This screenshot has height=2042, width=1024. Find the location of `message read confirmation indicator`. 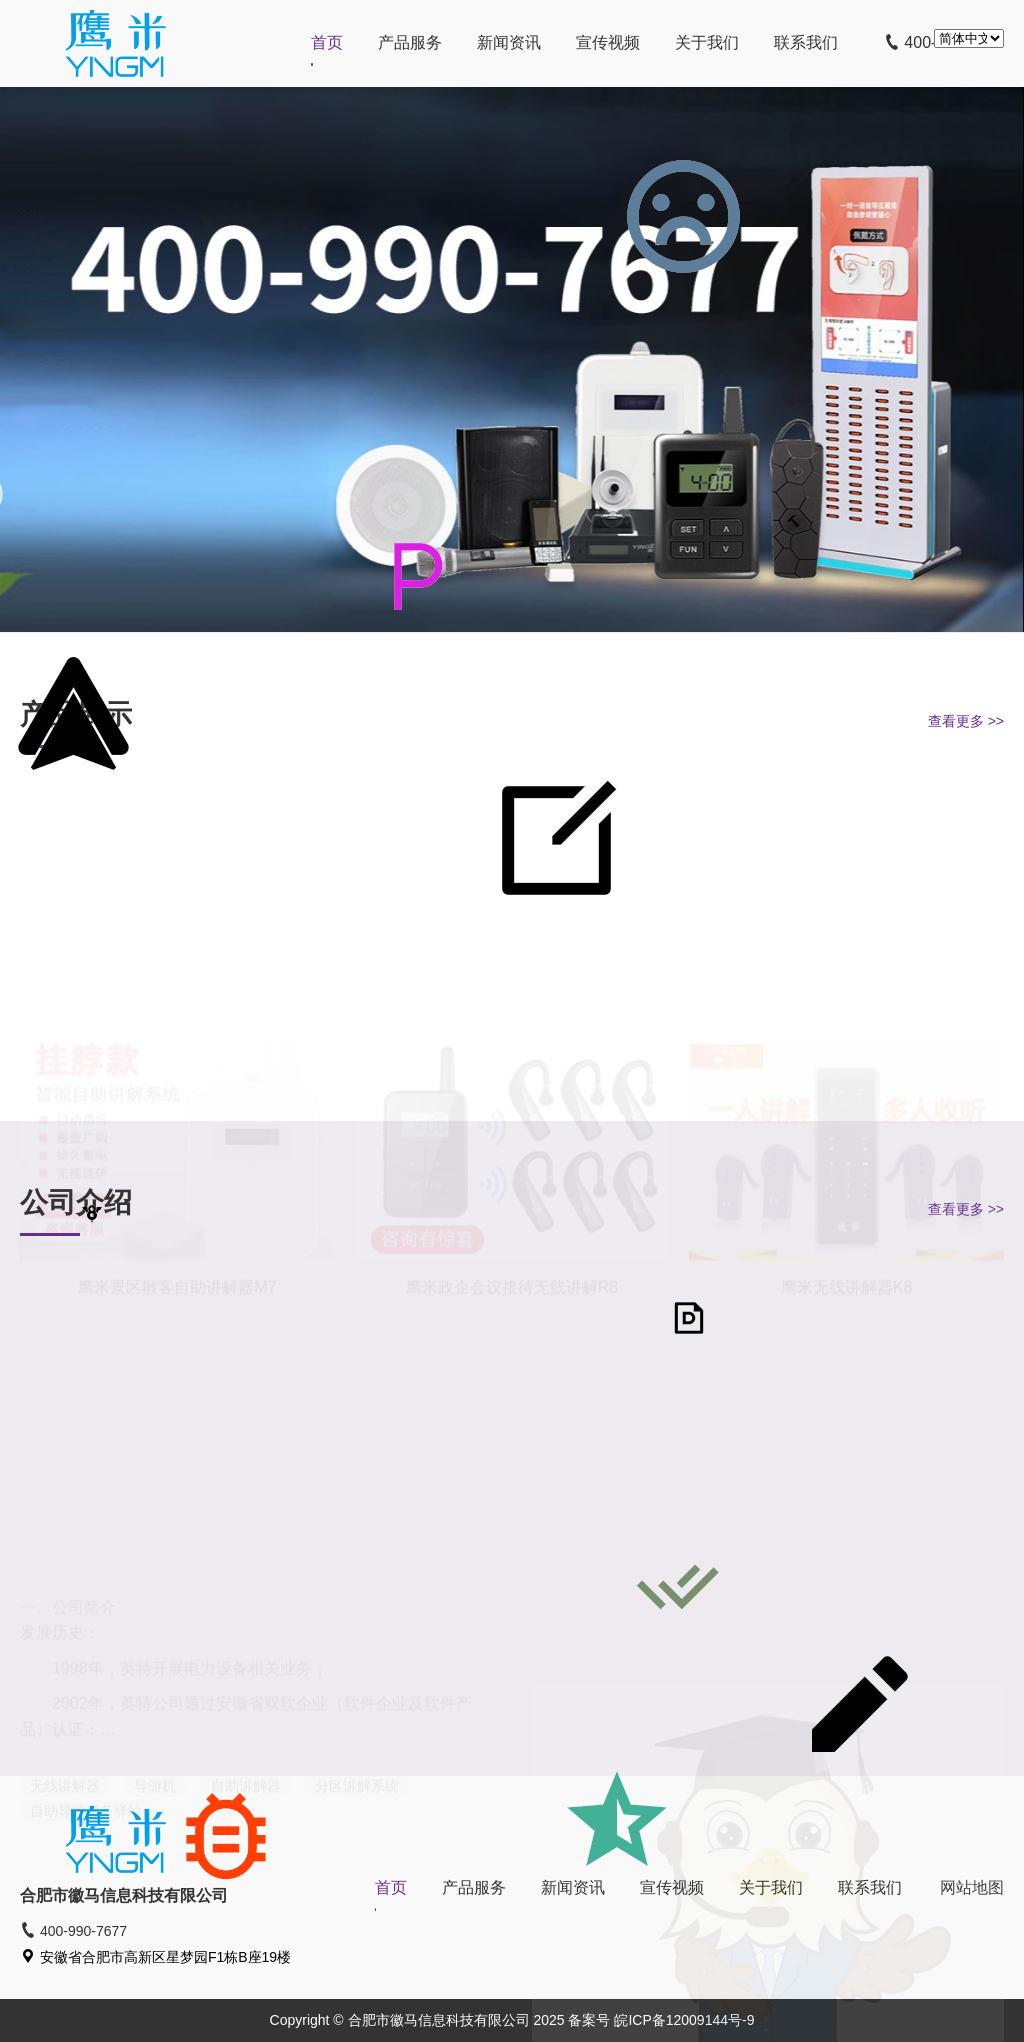

message read confirmation indicator is located at coordinates (678, 1587).